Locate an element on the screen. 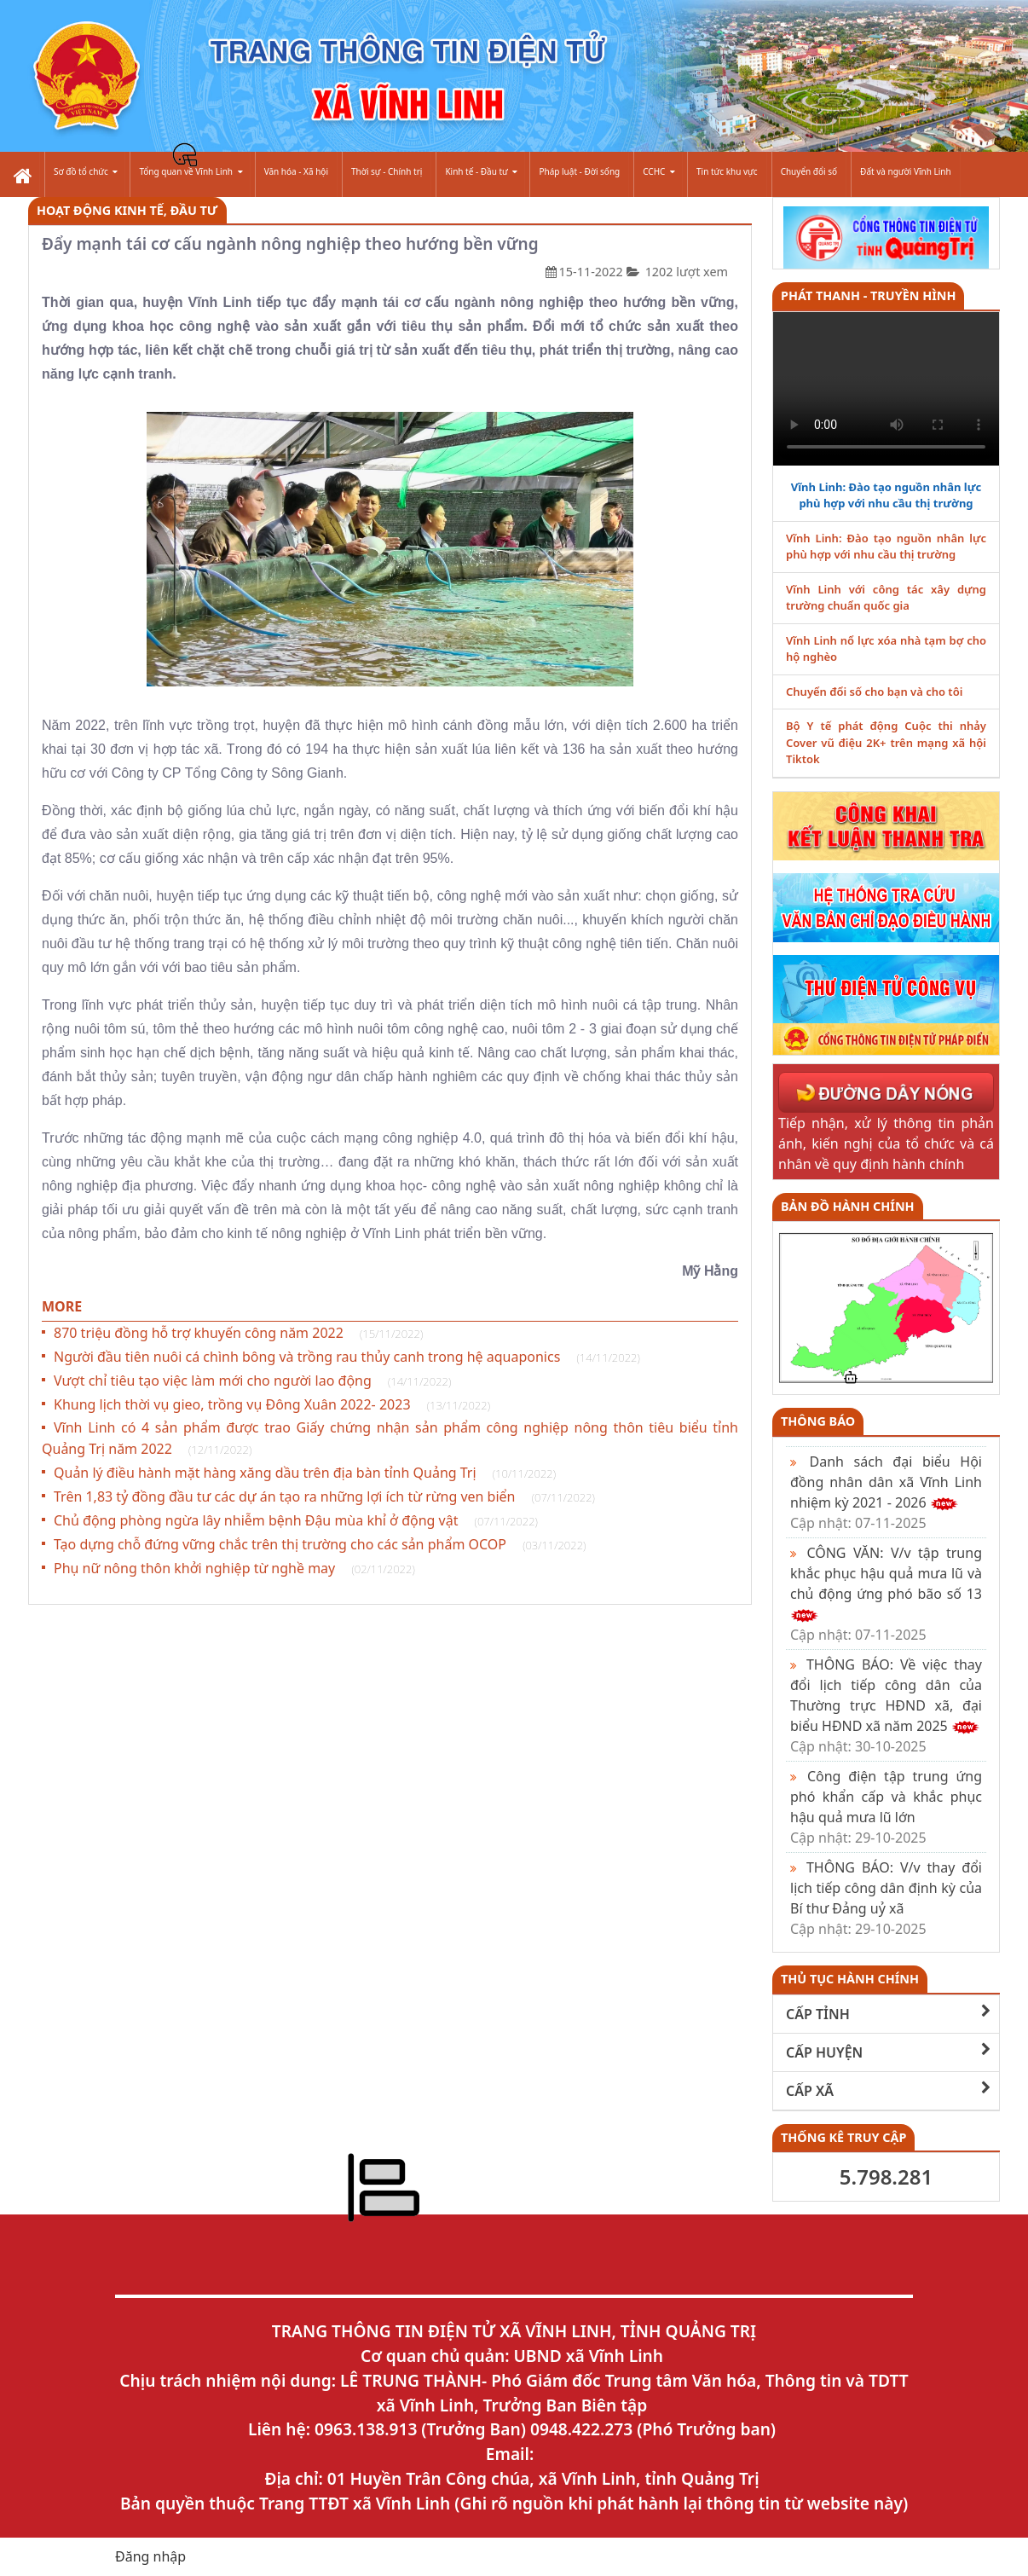 This screenshot has height=2576, width=1028. align text or content to the left is located at coordinates (382, 2187).